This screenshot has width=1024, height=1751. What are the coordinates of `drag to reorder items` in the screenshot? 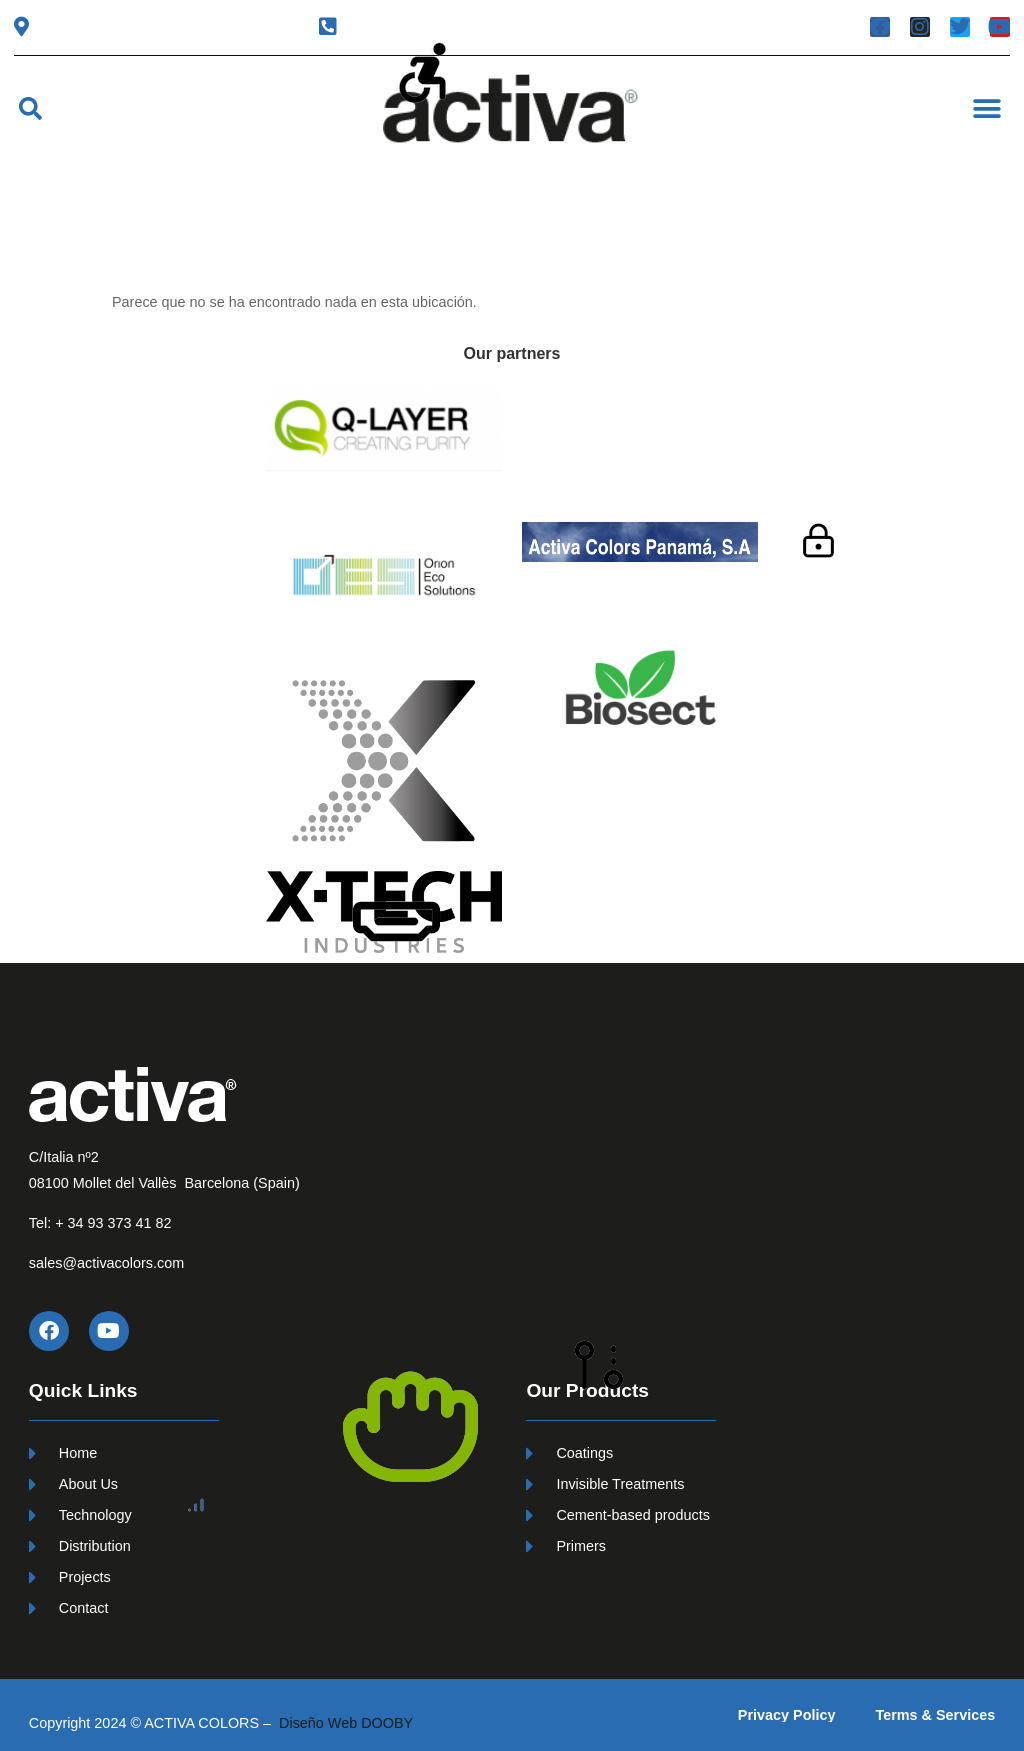 It's located at (410, 1414).